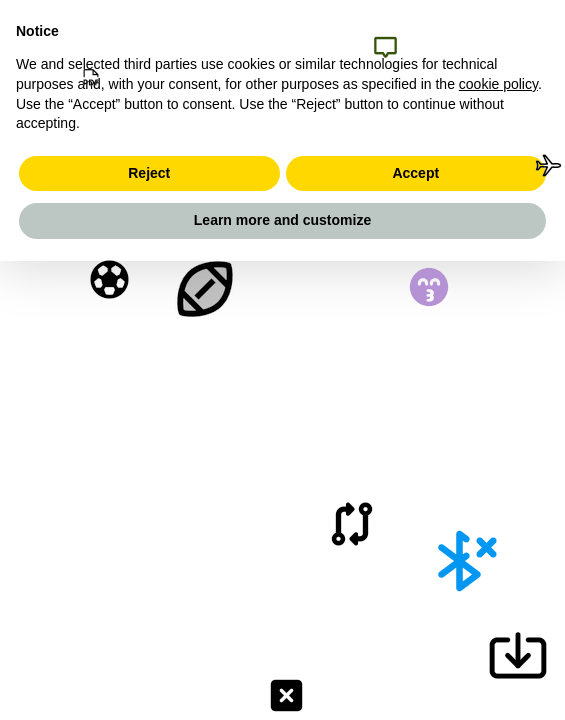  What do you see at coordinates (352, 524) in the screenshot?
I see `compare code versions or branches` at bounding box center [352, 524].